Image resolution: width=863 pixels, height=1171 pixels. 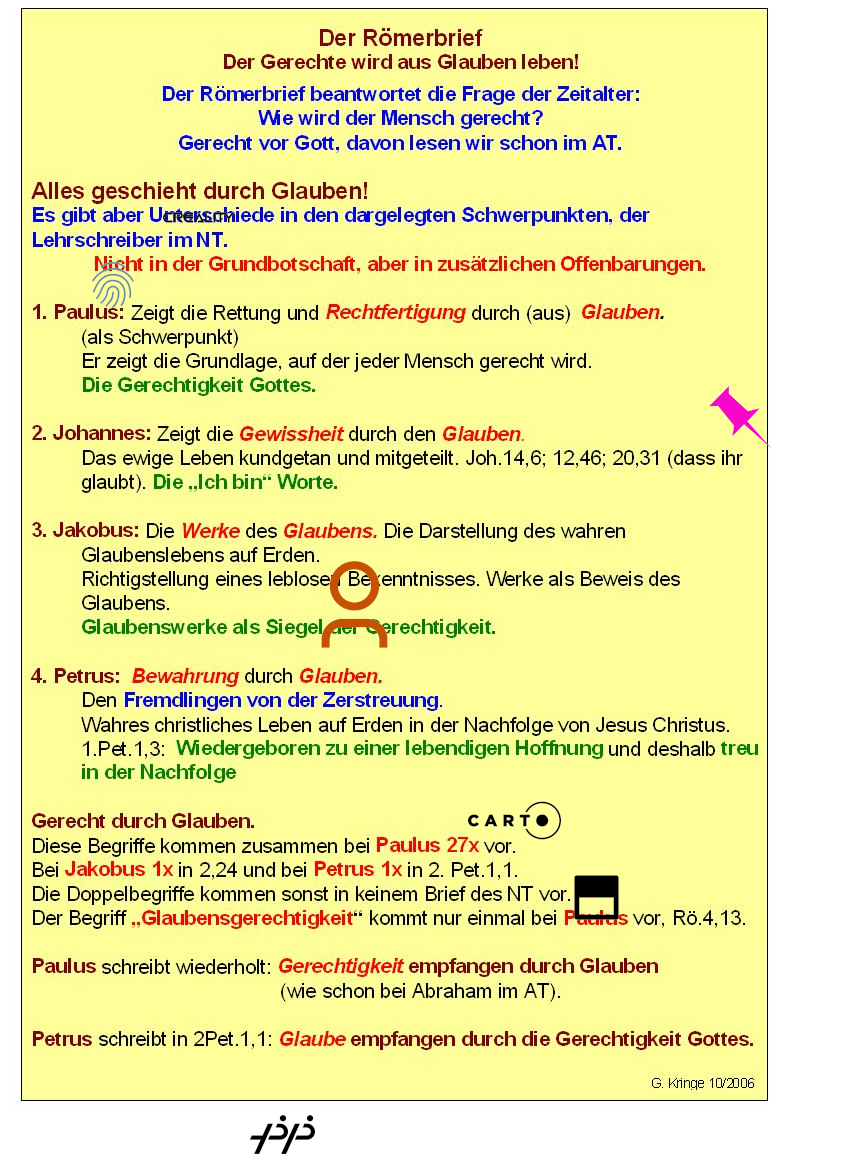 I want to click on visit pinboard bookmarking service, so click(x=740, y=417).